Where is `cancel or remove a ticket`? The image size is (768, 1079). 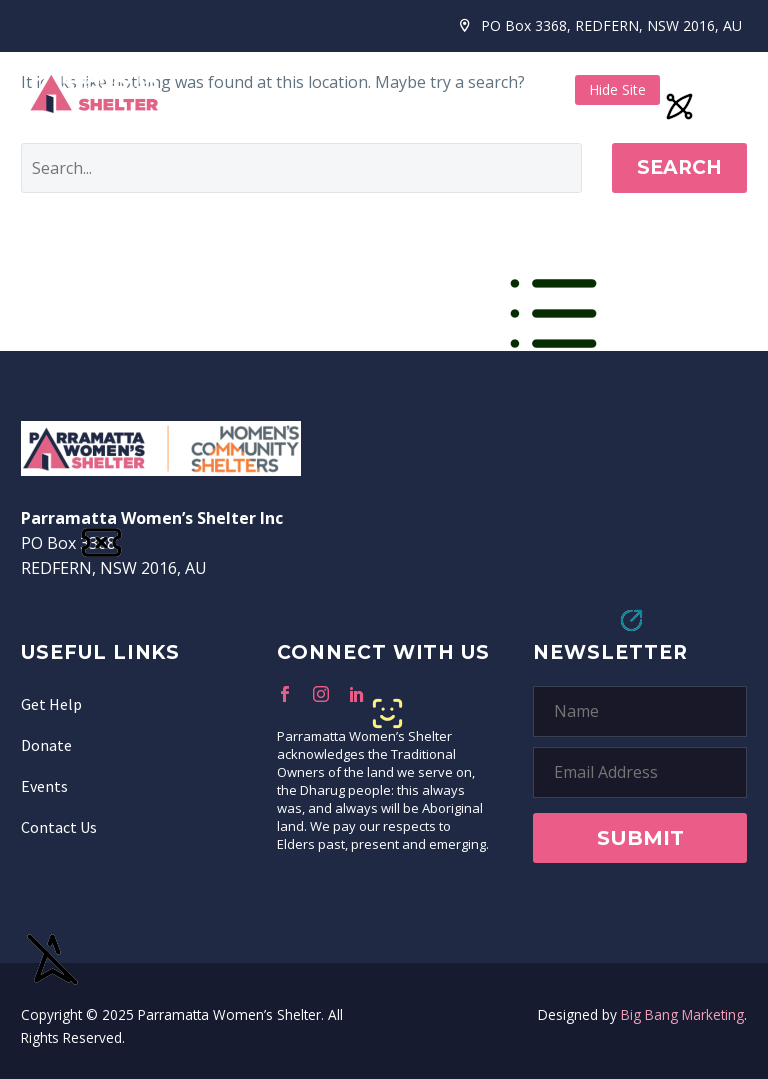 cancel or remove a ticket is located at coordinates (101, 542).